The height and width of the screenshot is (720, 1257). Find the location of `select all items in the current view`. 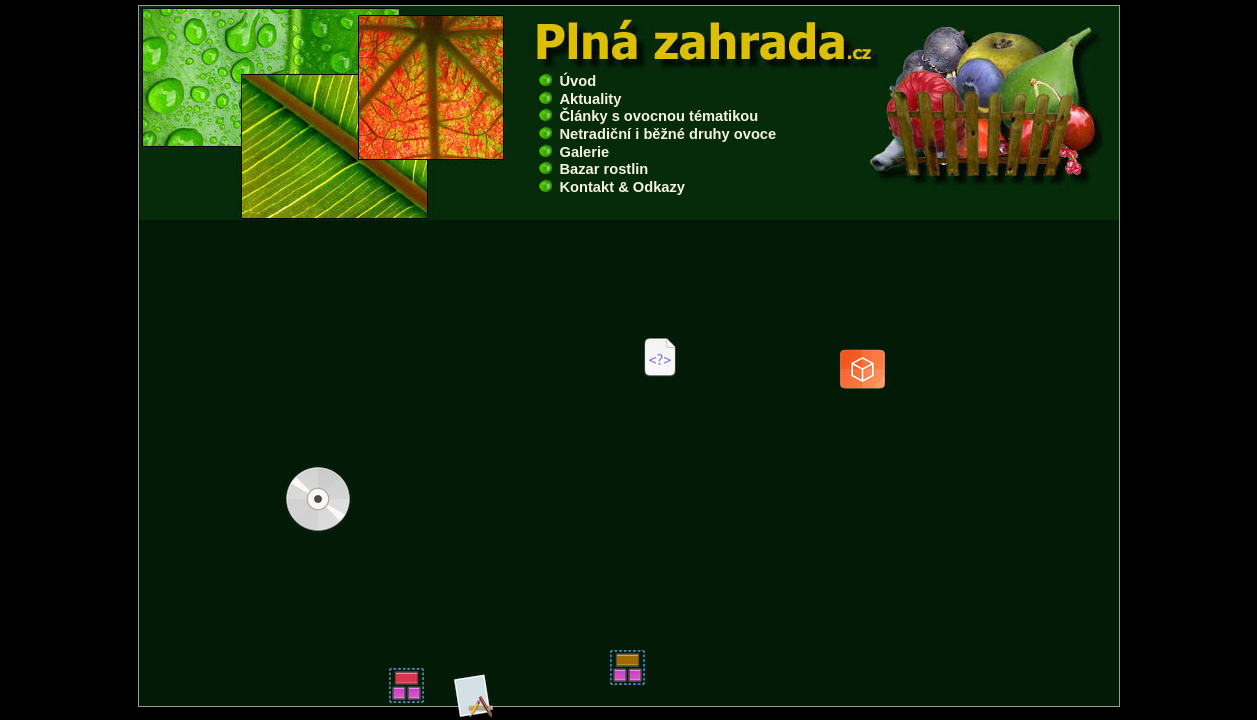

select all items in the current view is located at coordinates (627, 667).